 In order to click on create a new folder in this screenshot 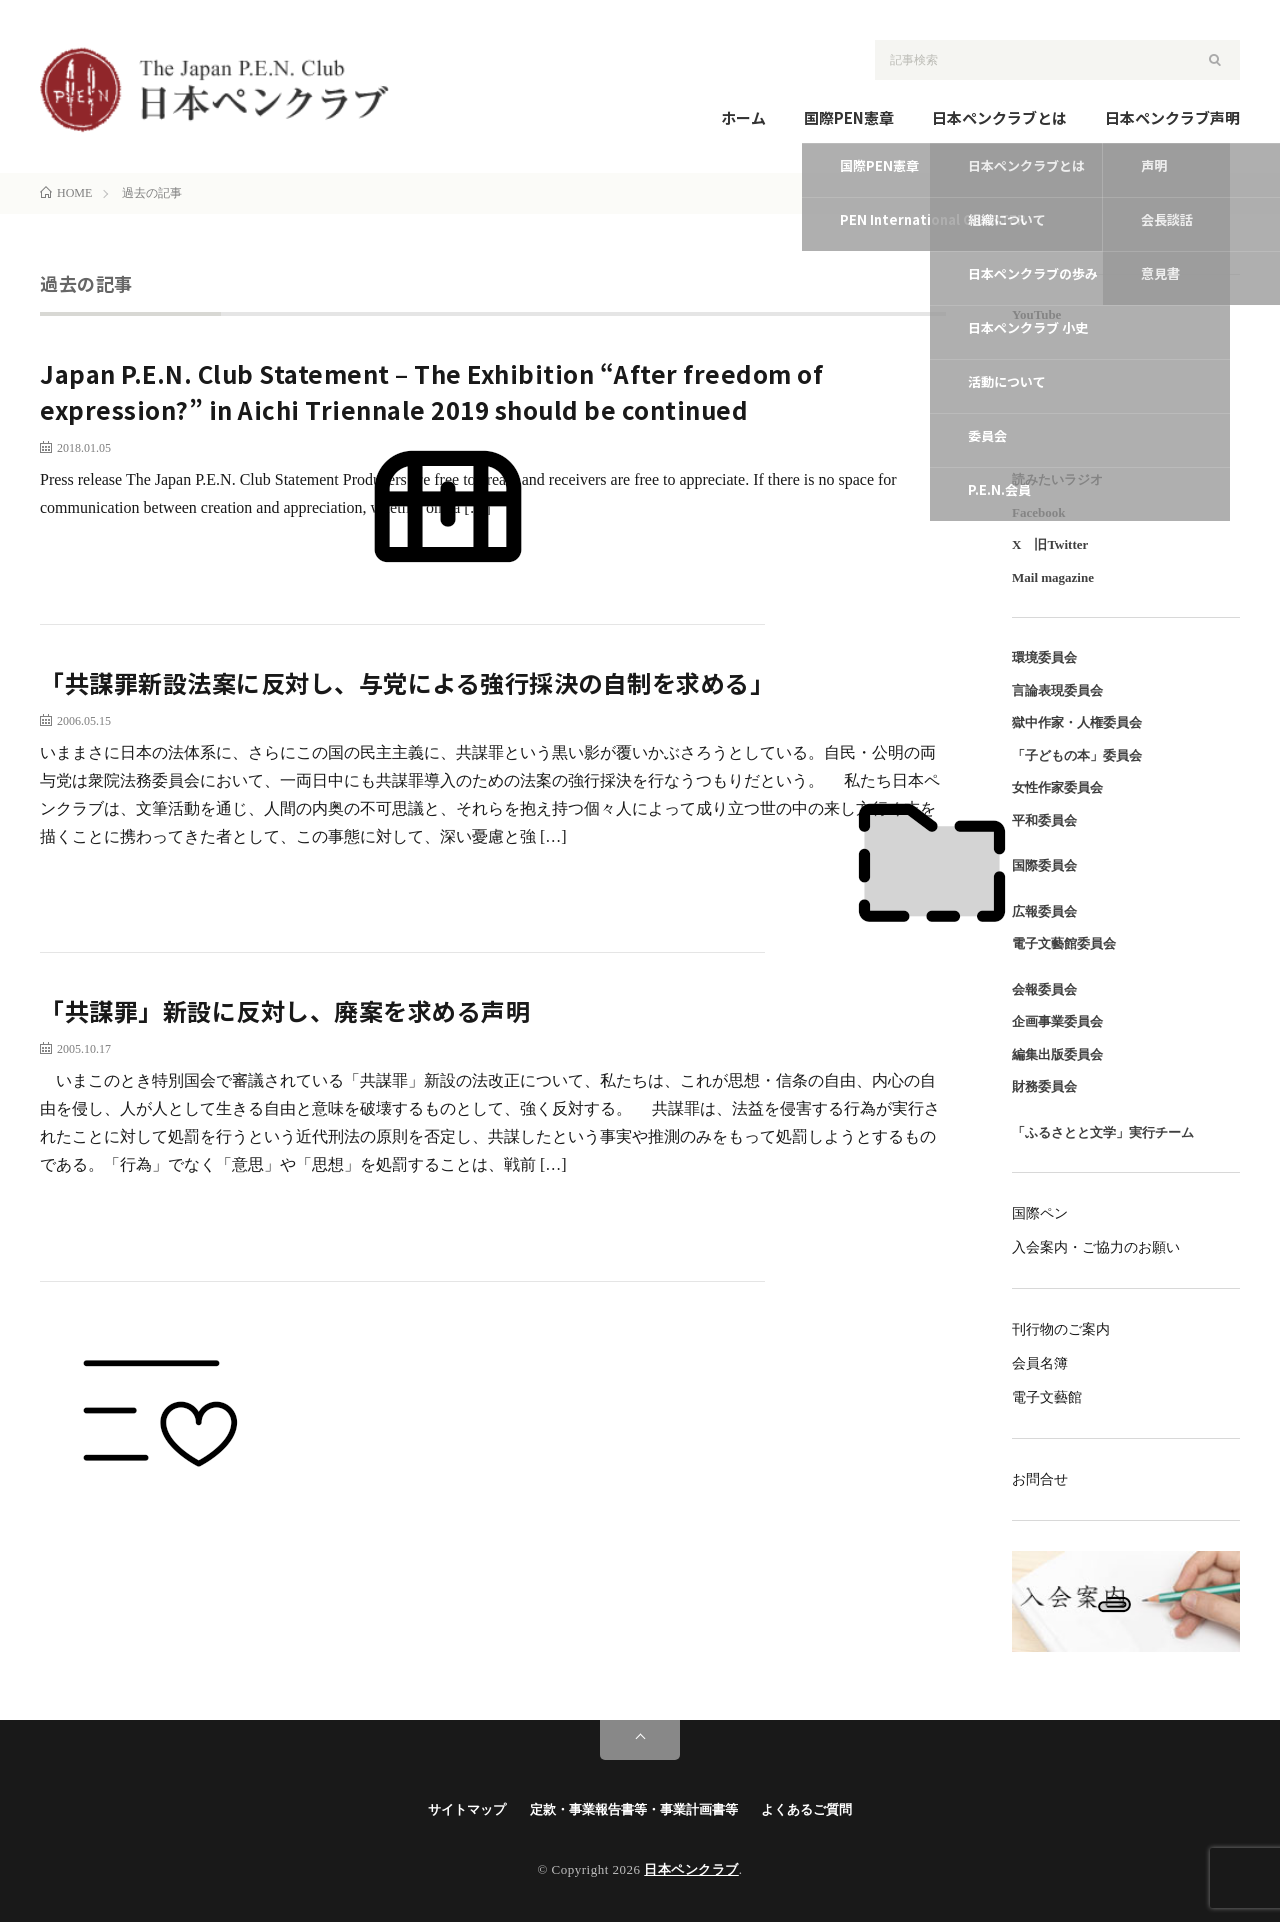, I will do `click(932, 860)`.